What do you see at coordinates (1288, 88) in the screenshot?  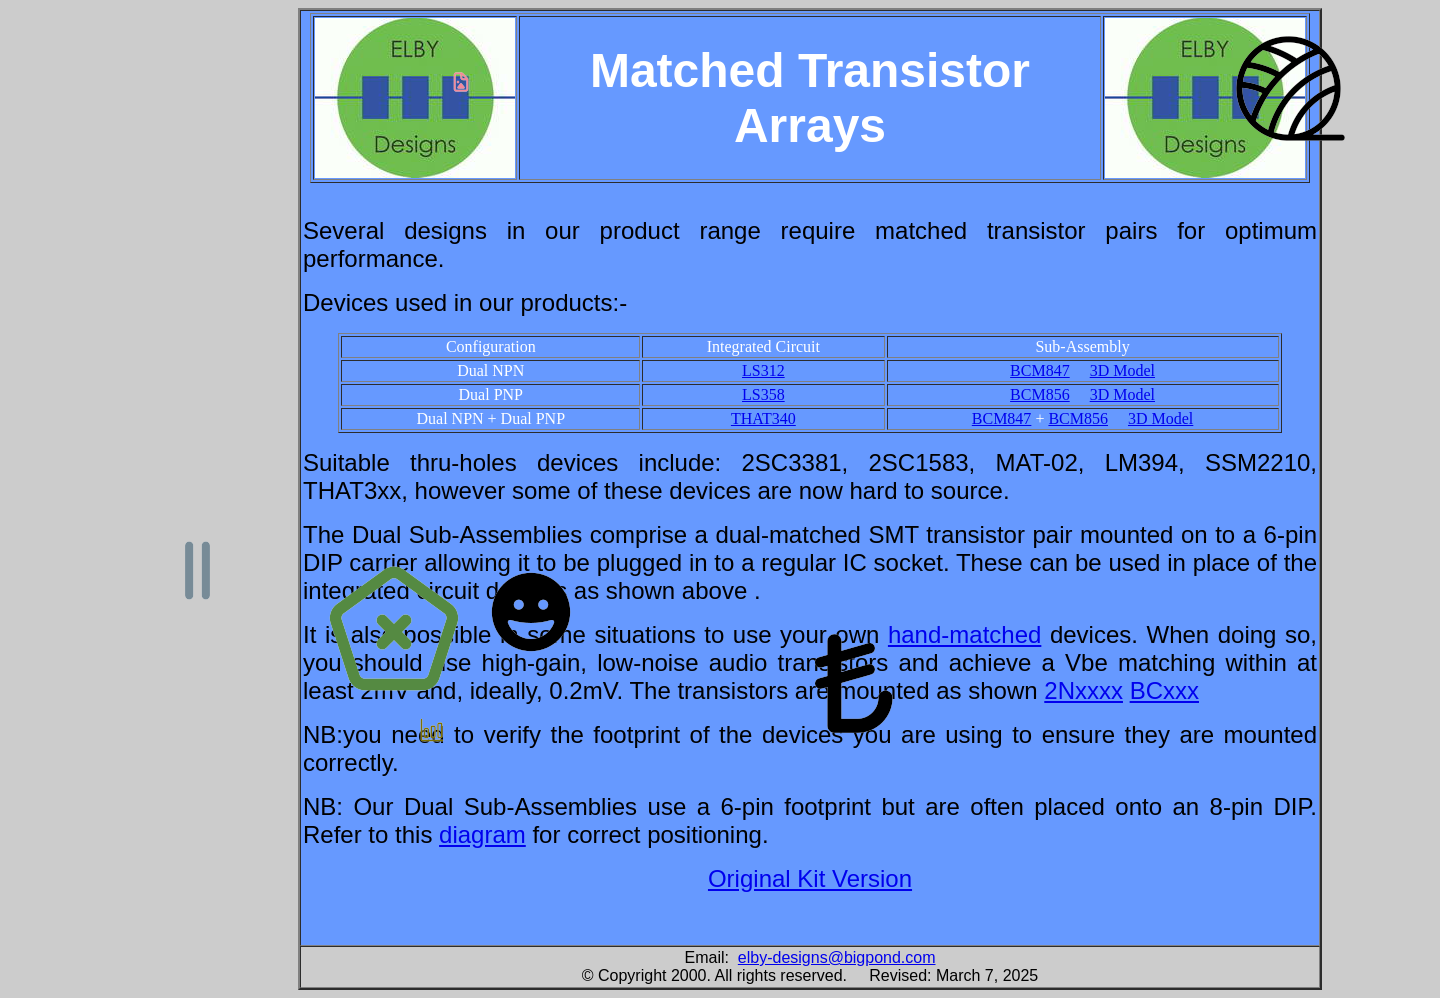 I see `access knitting or crochet projects` at bounding box center [1288, 88].